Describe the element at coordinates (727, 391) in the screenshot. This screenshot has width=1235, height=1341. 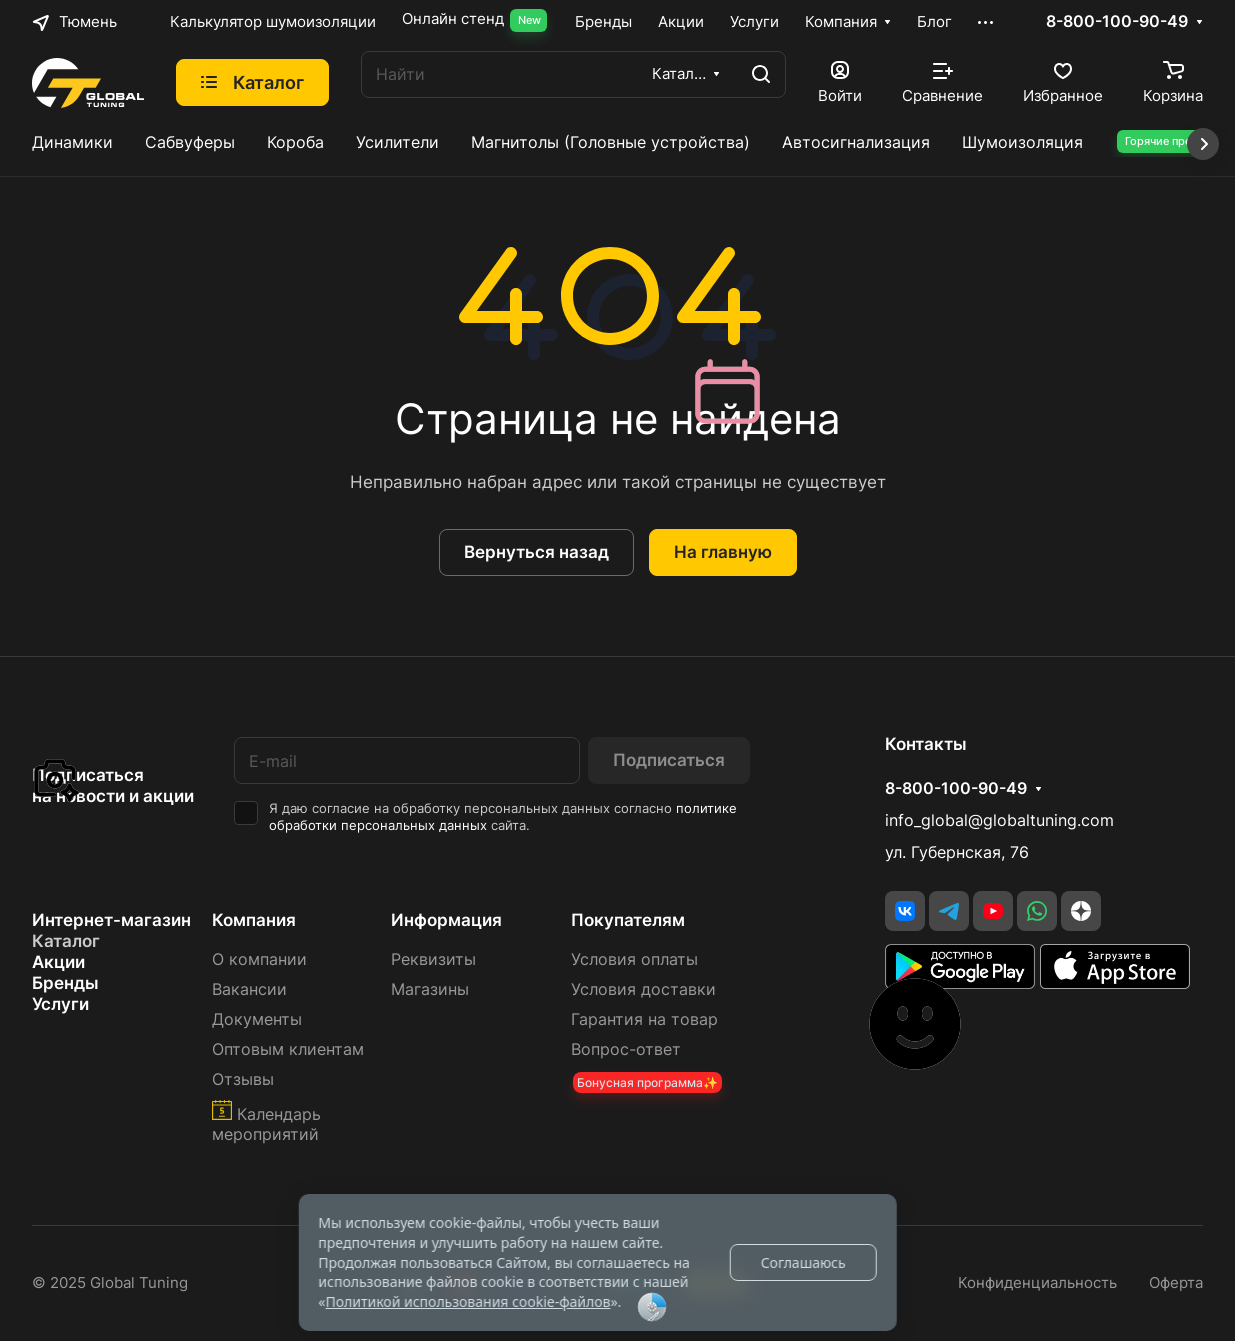
I see `view calendar or schedule` at that location.